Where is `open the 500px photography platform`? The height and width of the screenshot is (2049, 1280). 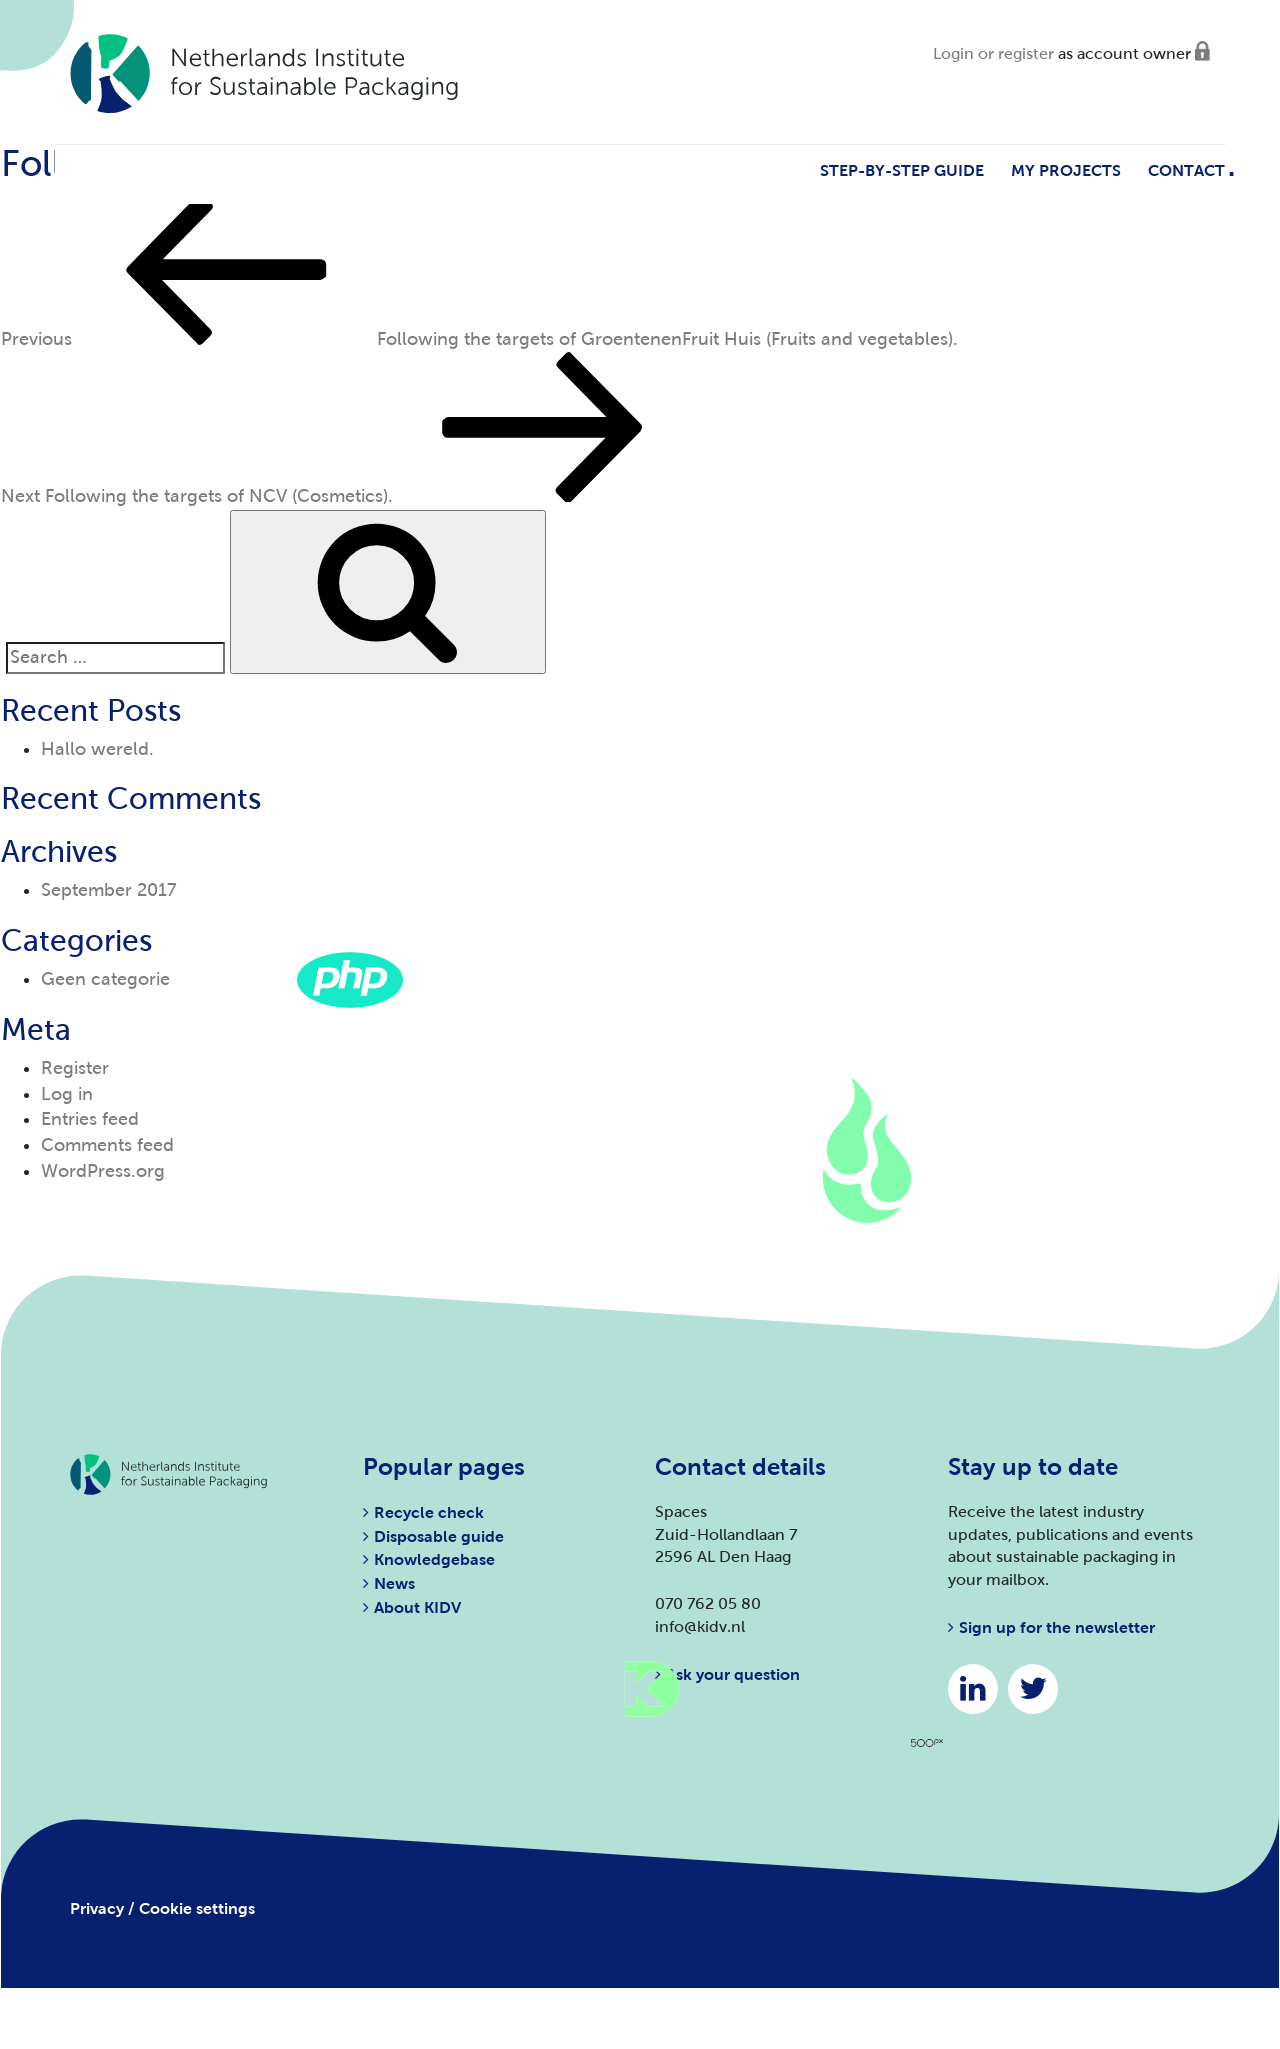 open the 500px photography platform is located at coordinates (927, 1743).